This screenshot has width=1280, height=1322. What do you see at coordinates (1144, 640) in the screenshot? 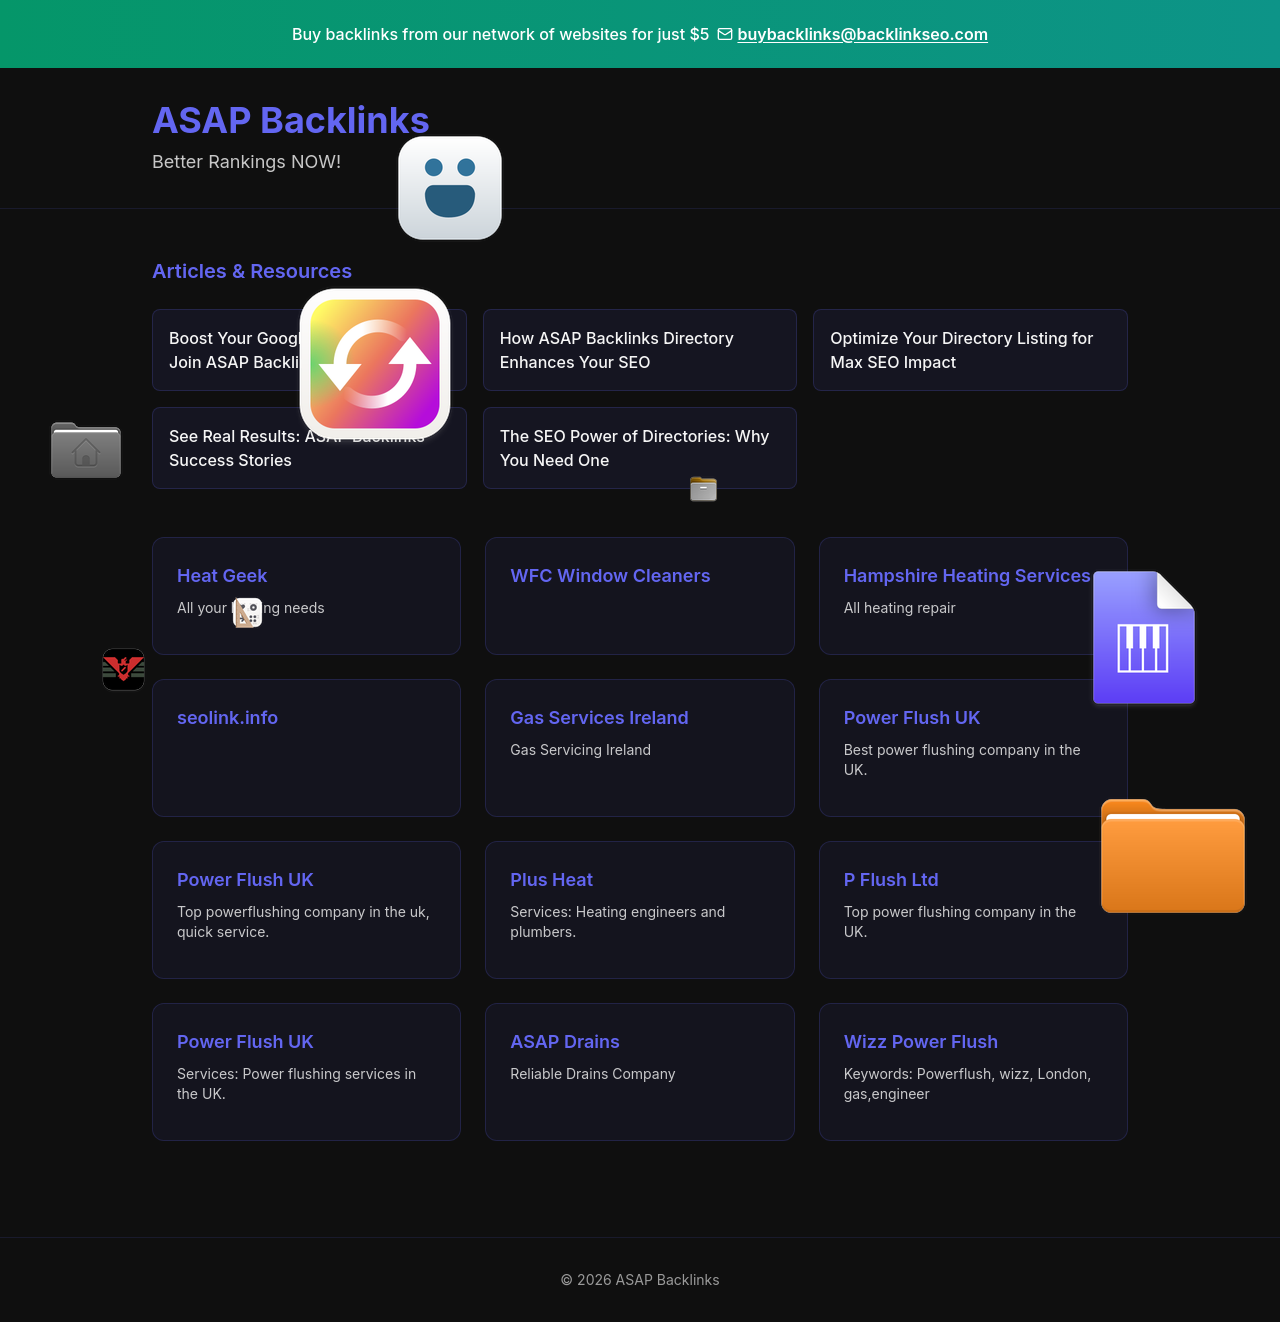
I see `a midi audio file` at bounding box center [1144, 640].